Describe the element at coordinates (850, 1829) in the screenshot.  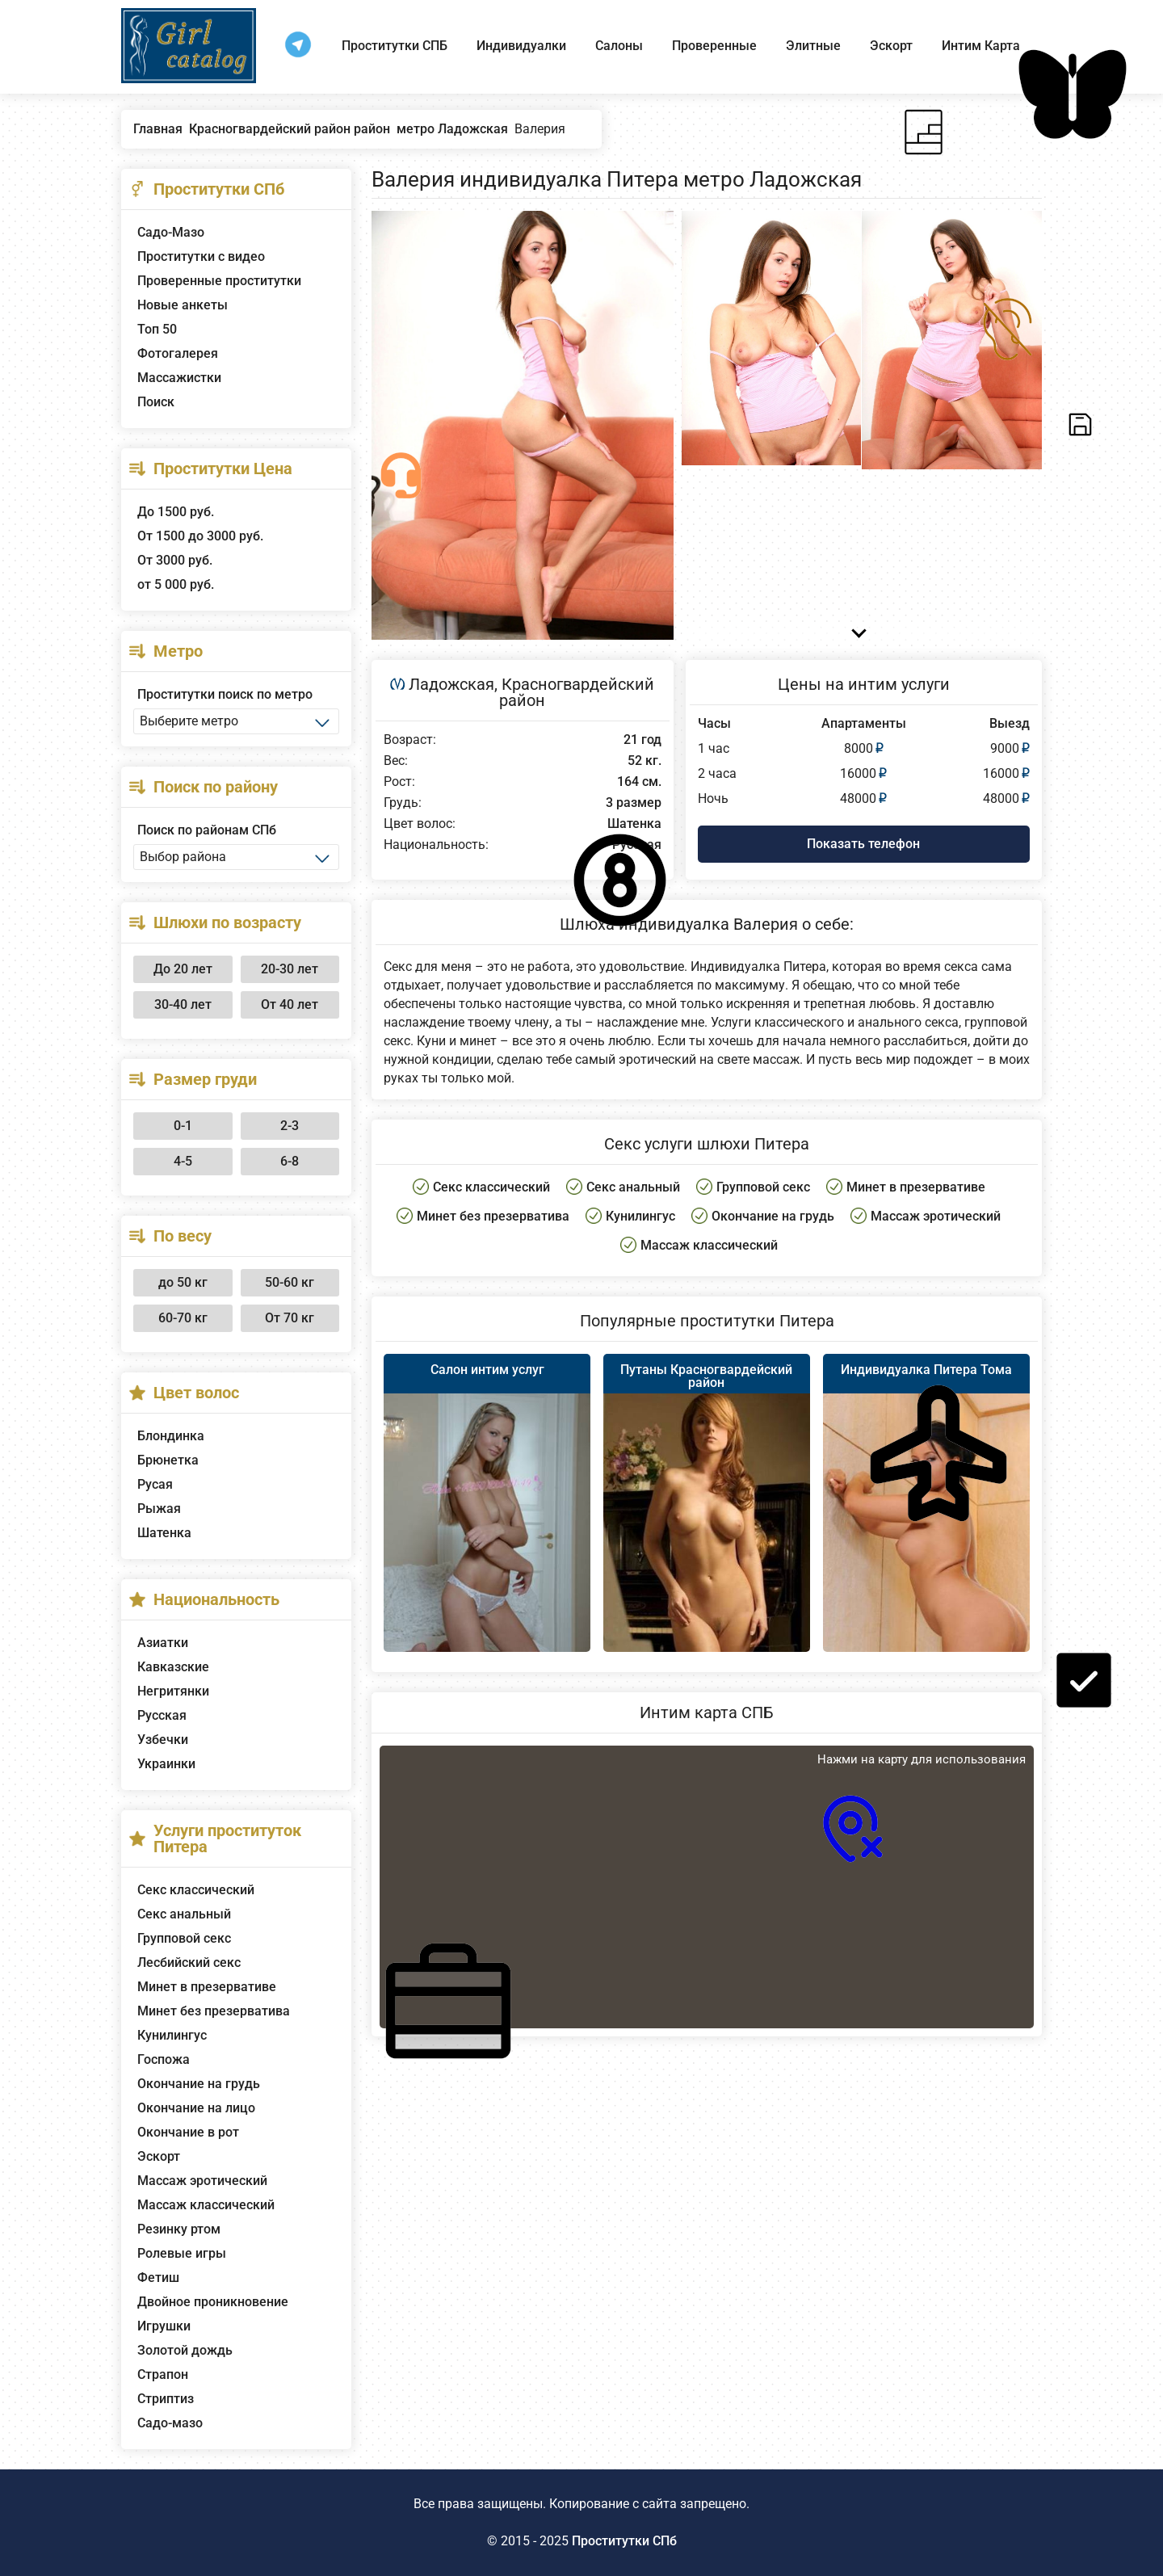
I see `remove a saved location` at that location.